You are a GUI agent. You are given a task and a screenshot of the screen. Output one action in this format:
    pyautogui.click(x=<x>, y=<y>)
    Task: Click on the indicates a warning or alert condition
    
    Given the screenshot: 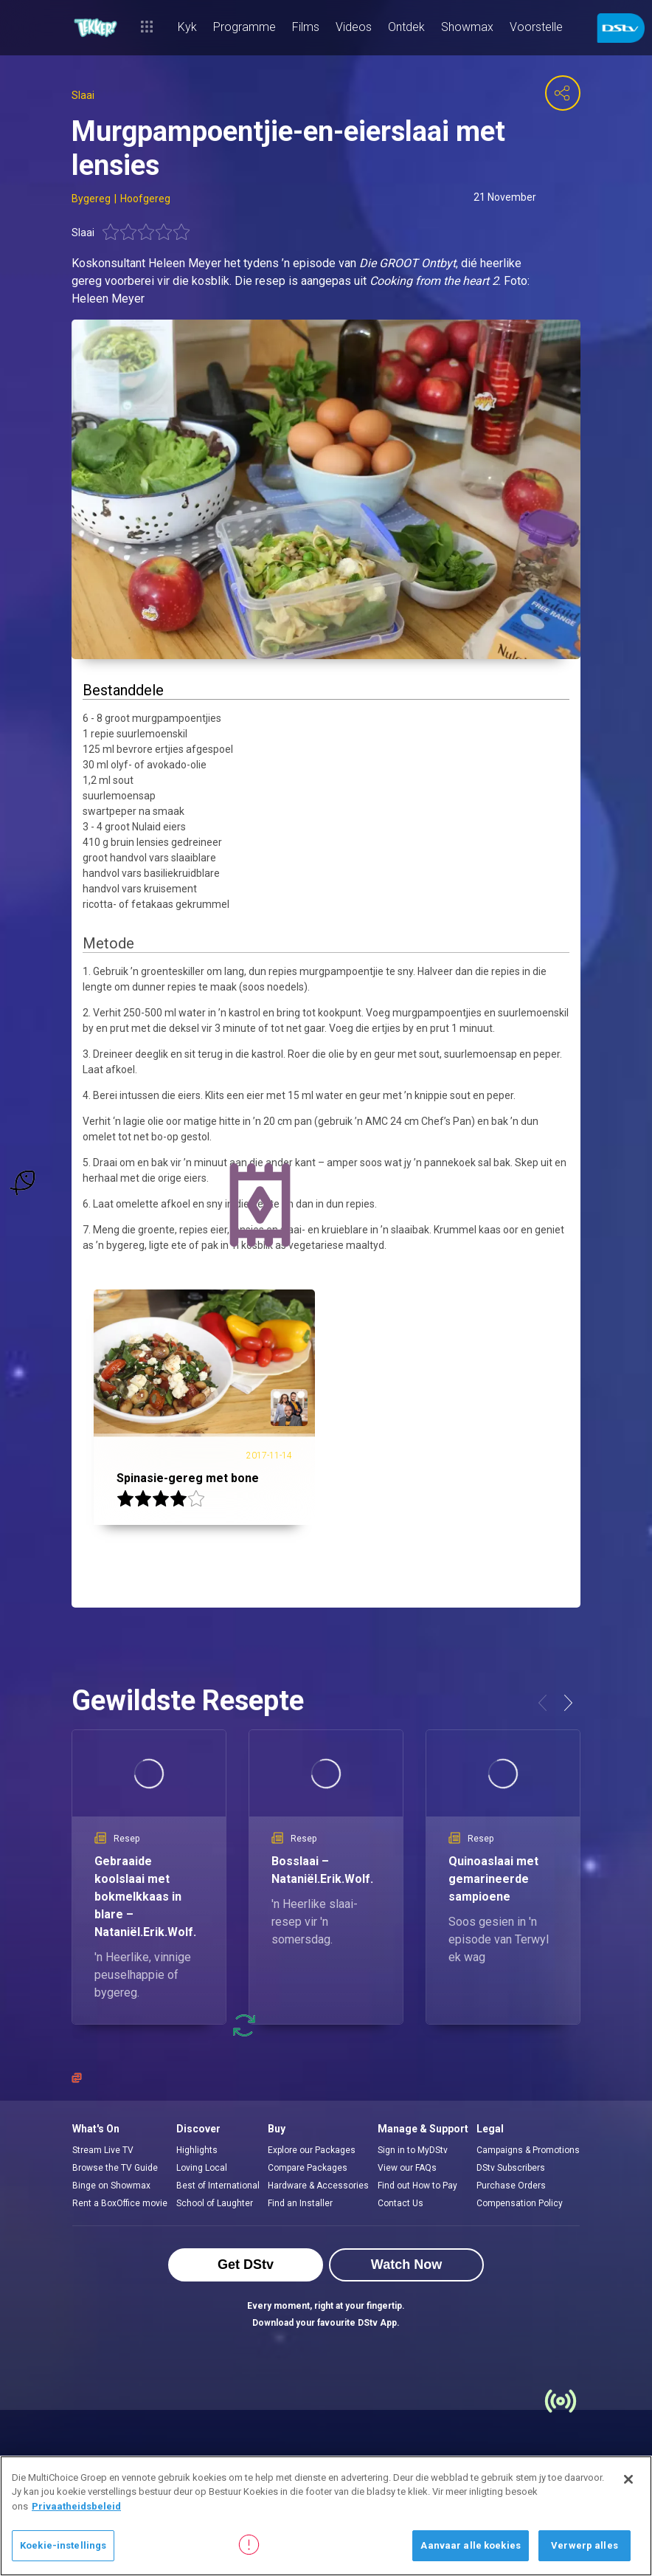 What is the action you would take?
    pyautogui.click(x=249, y=2544)
    